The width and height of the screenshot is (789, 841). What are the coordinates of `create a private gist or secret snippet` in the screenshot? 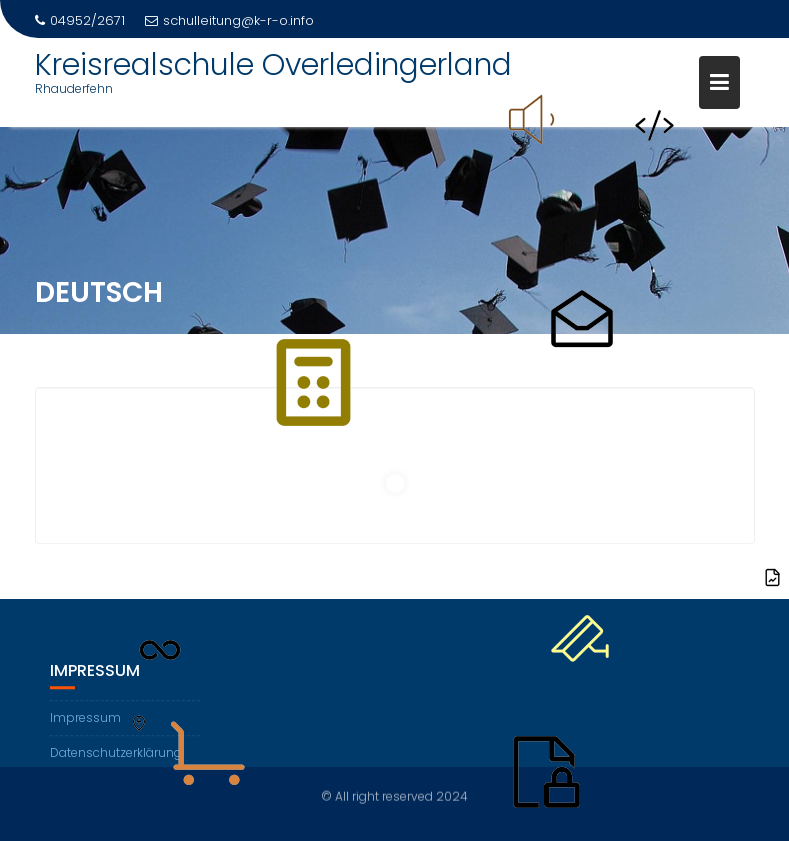 It's located at (544, 772).